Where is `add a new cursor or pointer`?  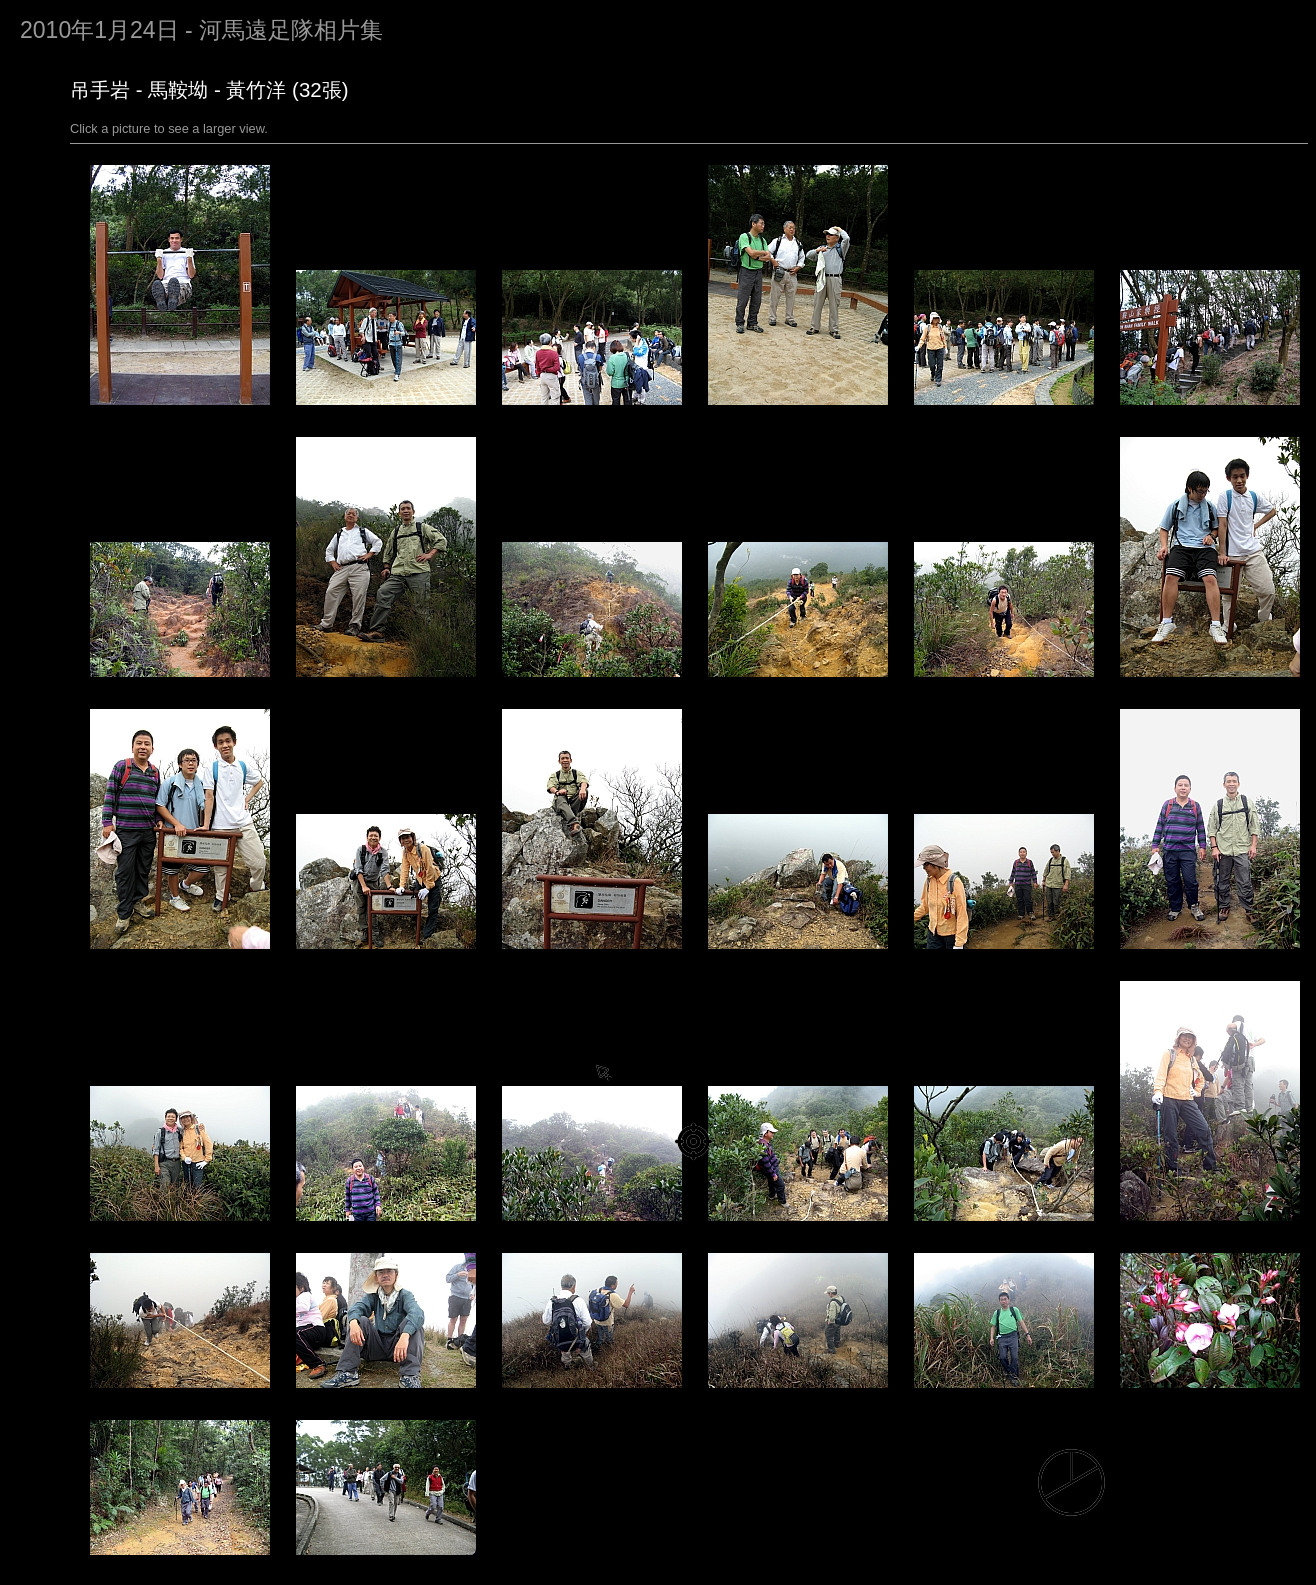 add a new cursor or pointer is located at coordinates (603, 1072).